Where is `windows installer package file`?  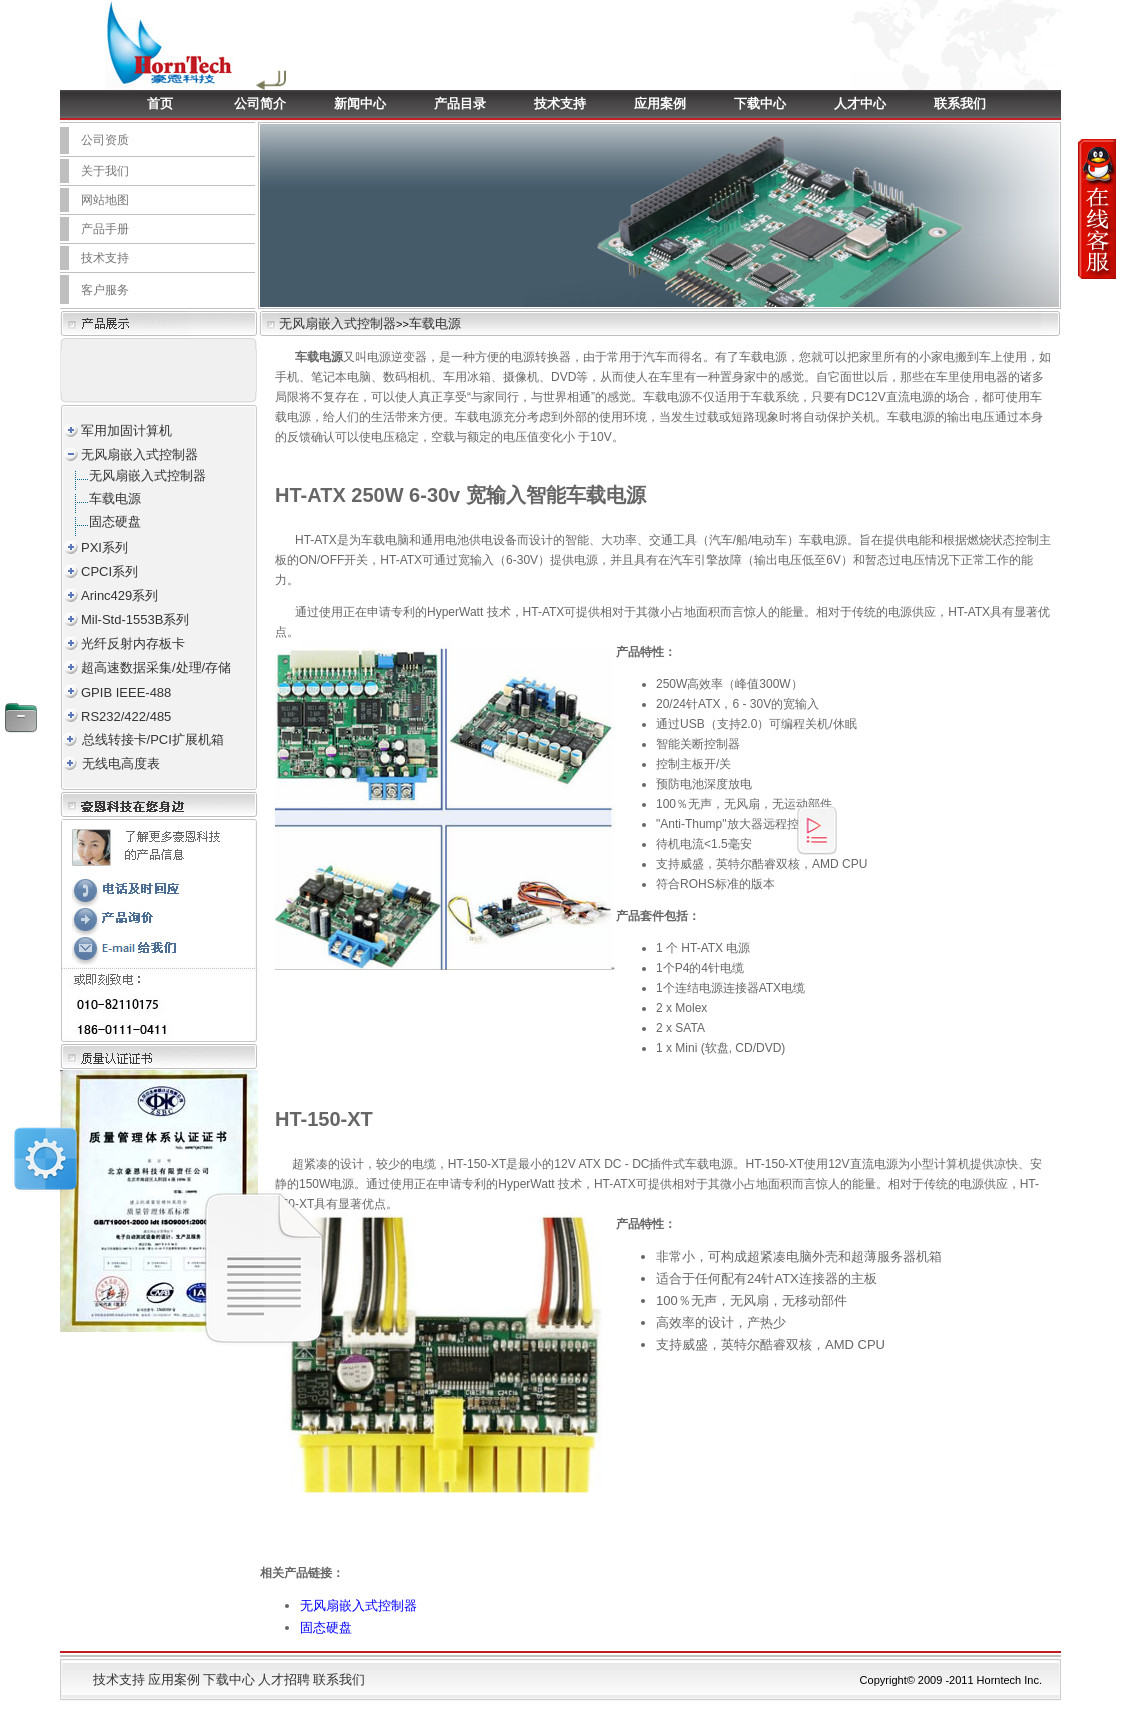 windows installer package file is located at coordinates (45, 1158).